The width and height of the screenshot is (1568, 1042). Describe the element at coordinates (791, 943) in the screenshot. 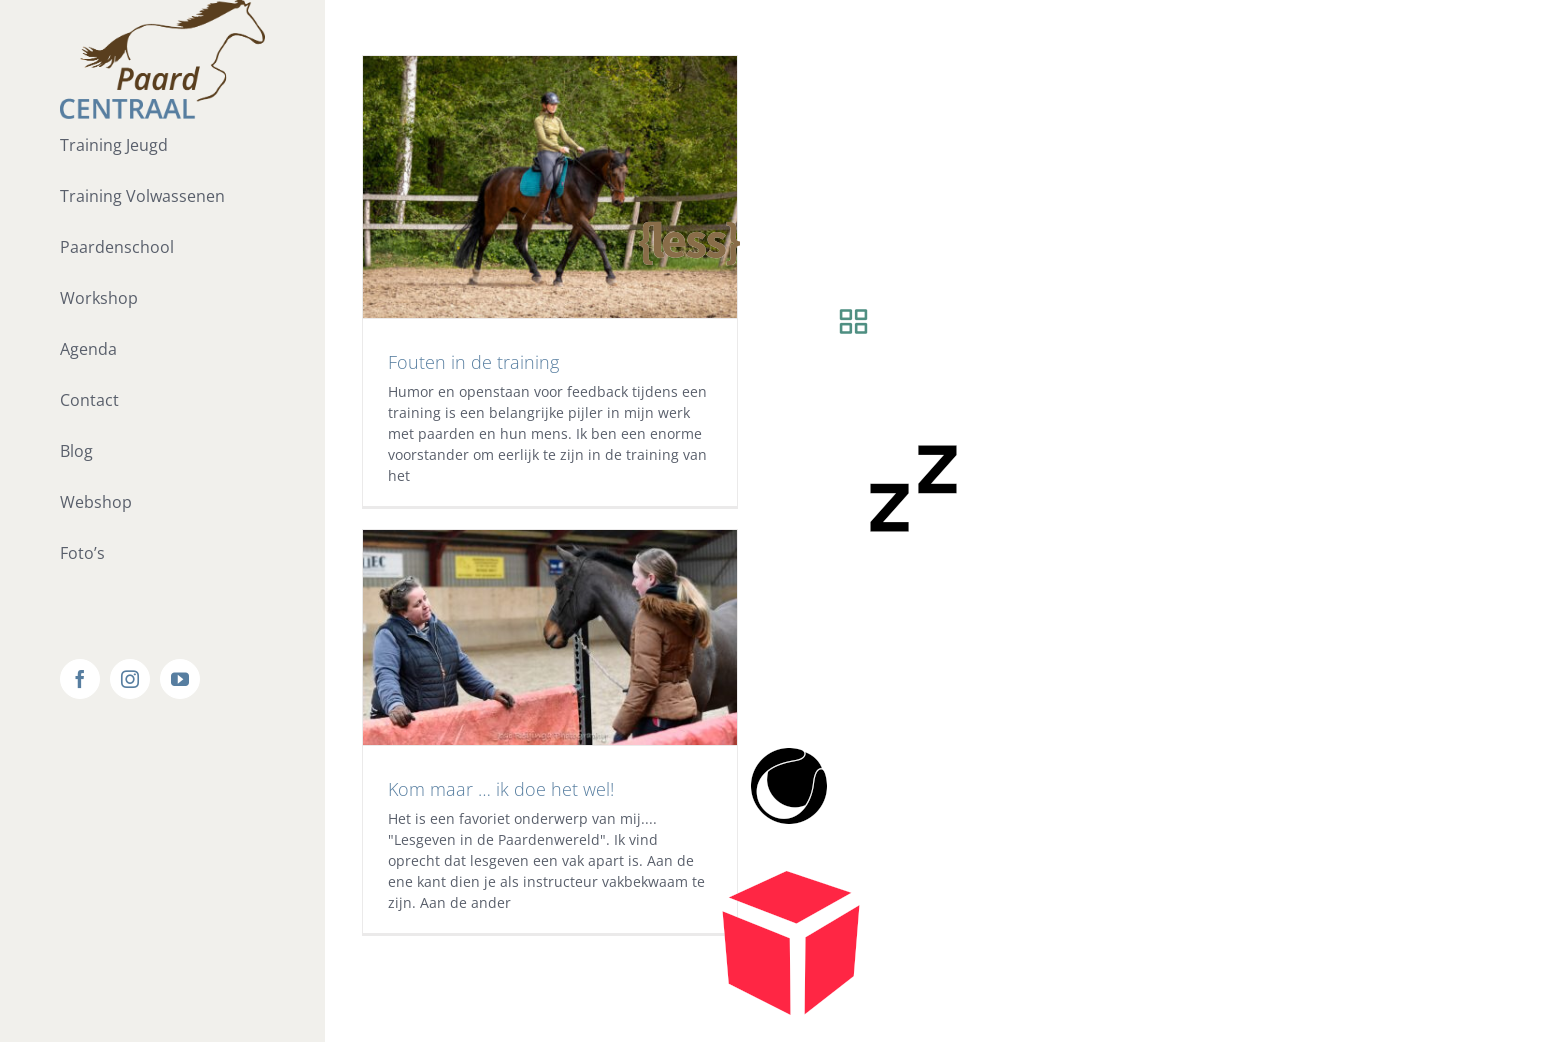

I see `pkgsrc package management system logo` at that location.